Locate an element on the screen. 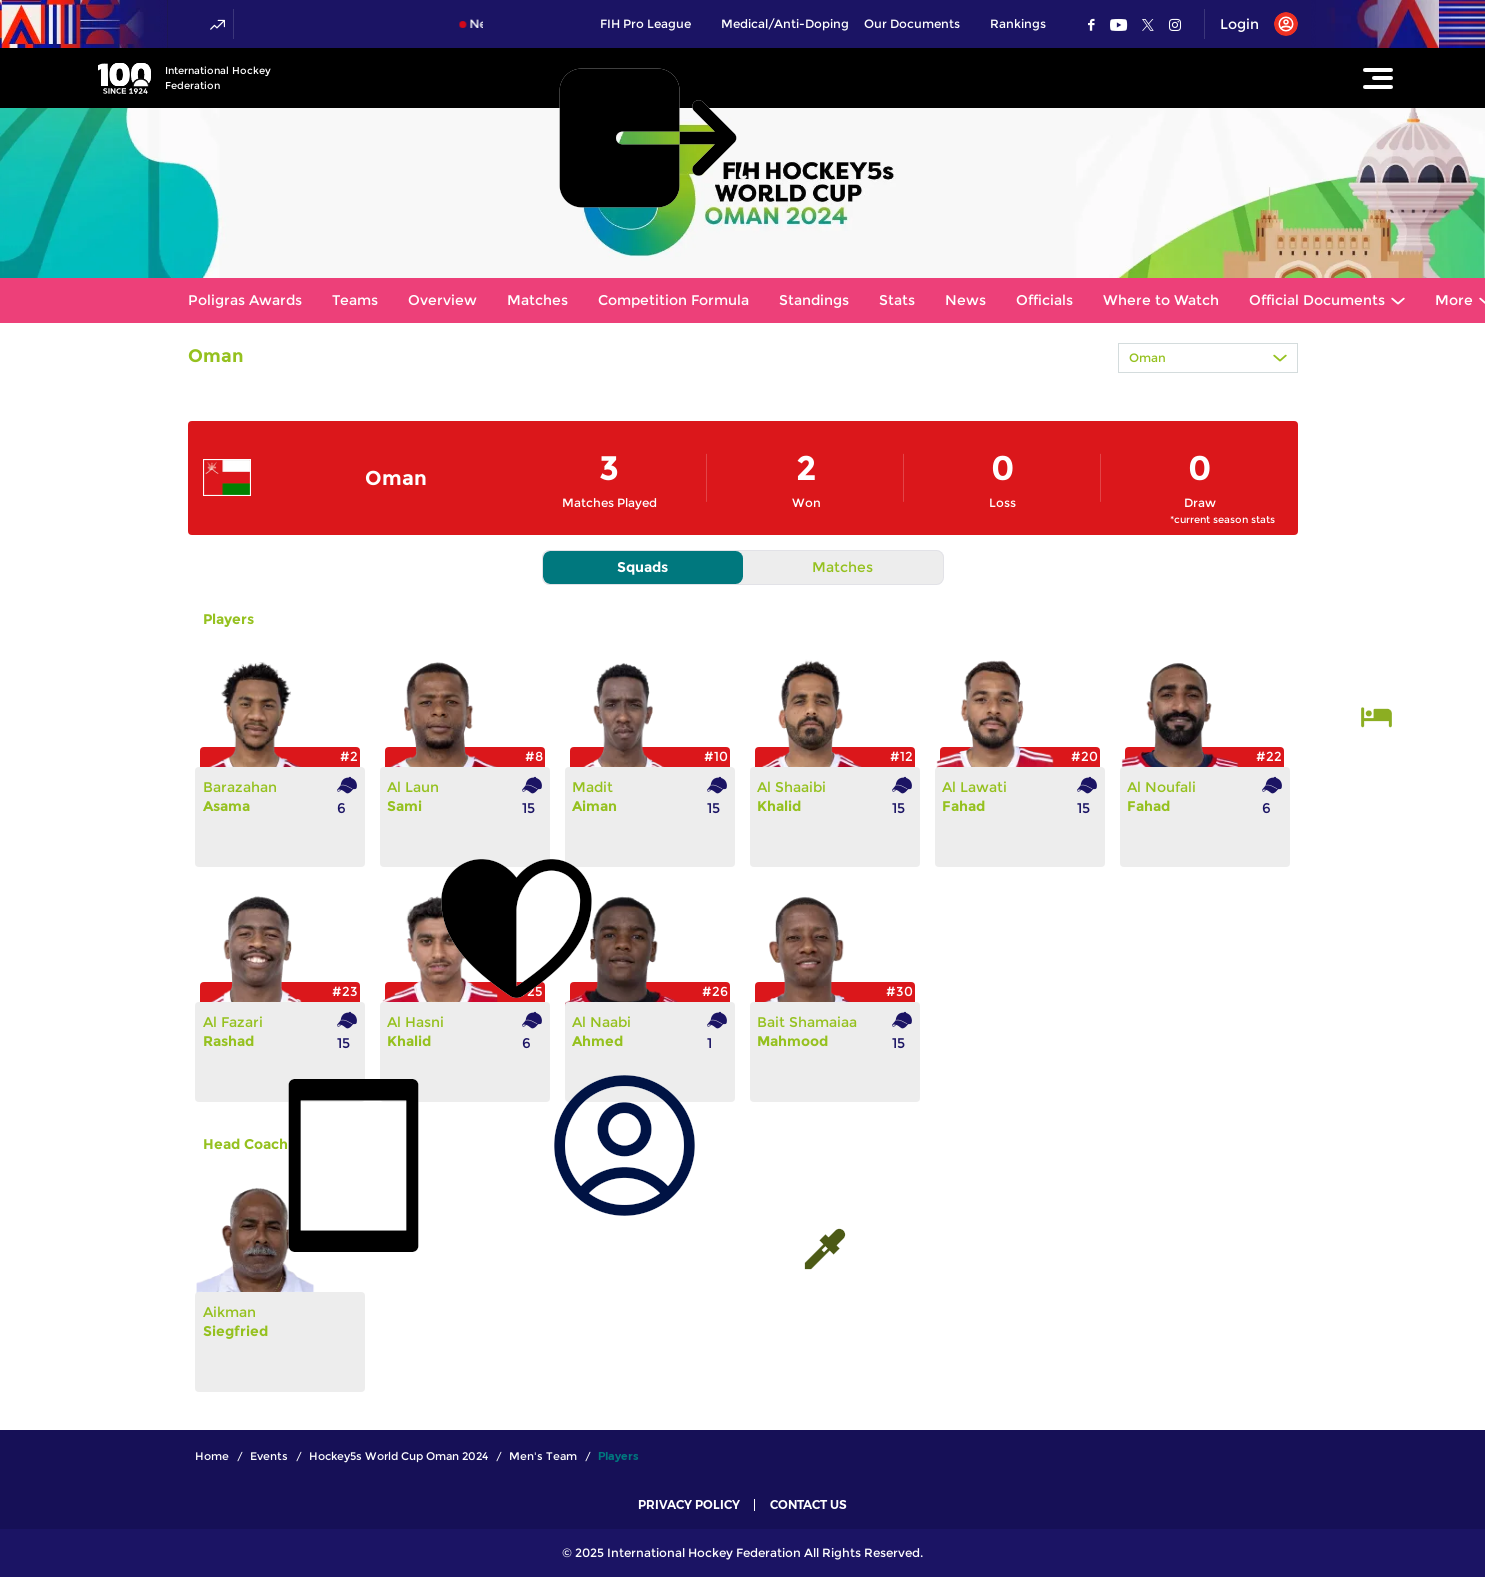 Image resolution: width=1485 pixels, height=1577 pixels. pick a color from the screen is located at coordinates (825, 1249).